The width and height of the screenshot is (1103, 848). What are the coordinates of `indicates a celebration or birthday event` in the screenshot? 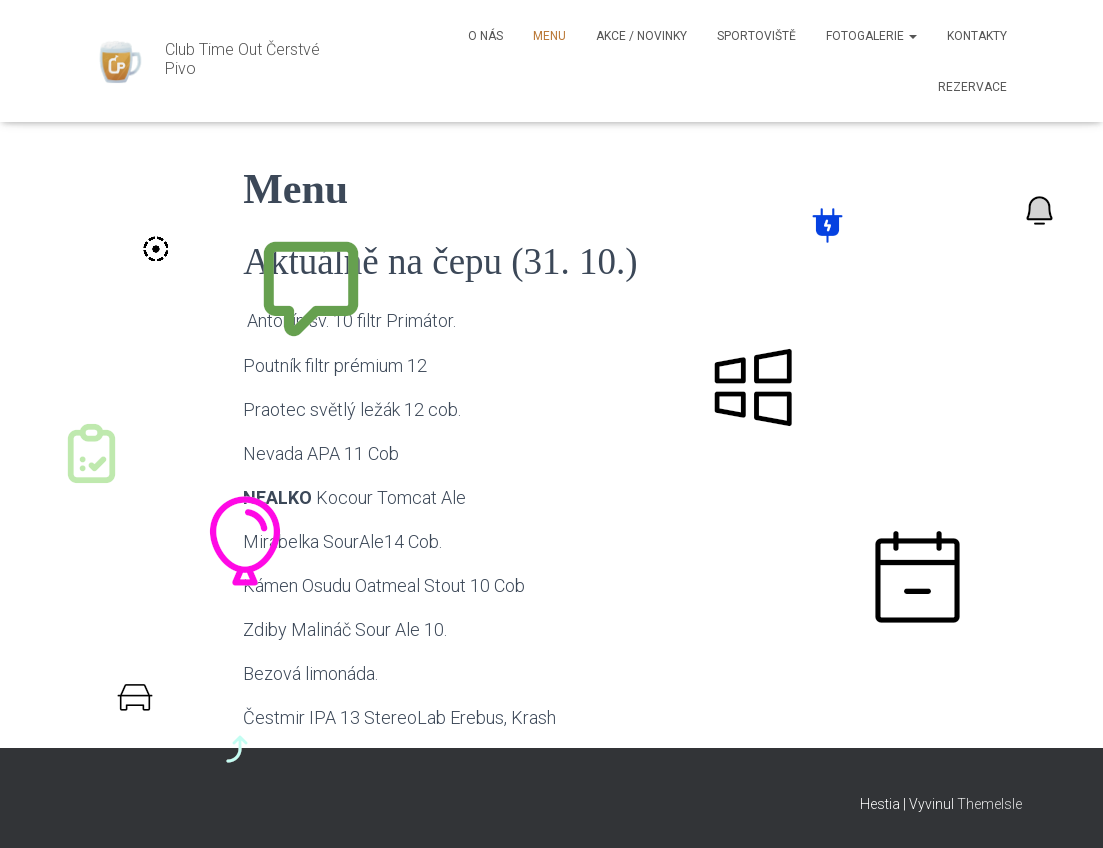 It's located at (245, 541).